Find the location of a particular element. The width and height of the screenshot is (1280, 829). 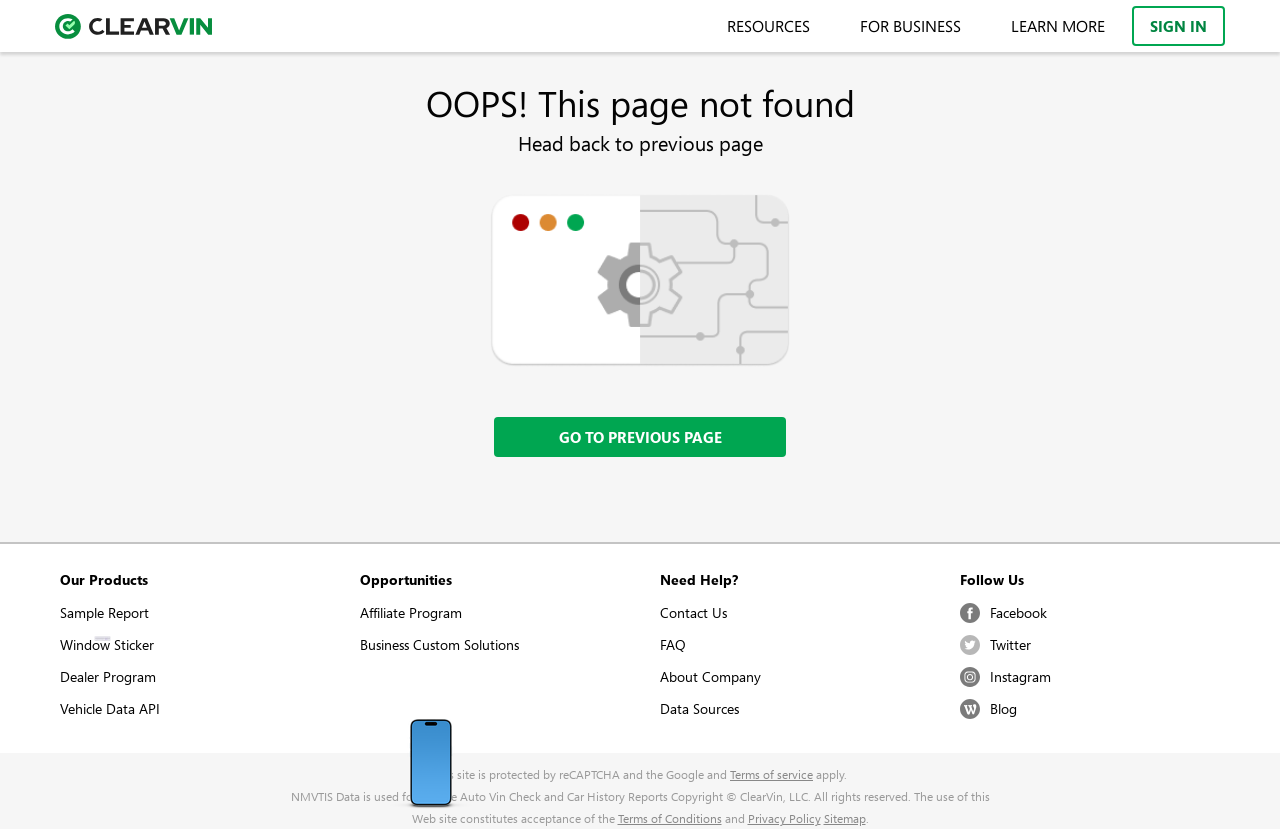

connect a bluetooth keyboard is located at coordinates (102, 638).